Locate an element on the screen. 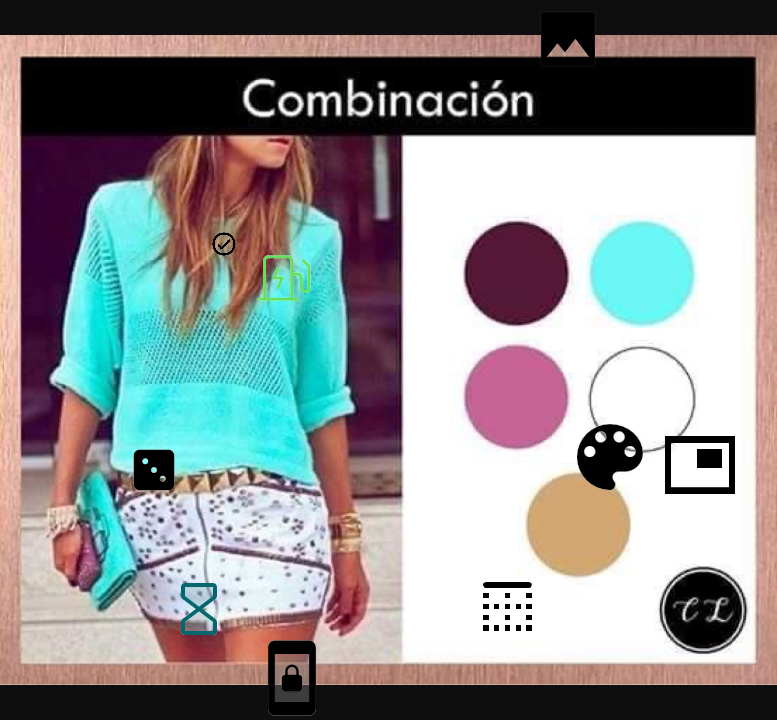  indicates a loading or processing state is located at coordinates (199, 609).